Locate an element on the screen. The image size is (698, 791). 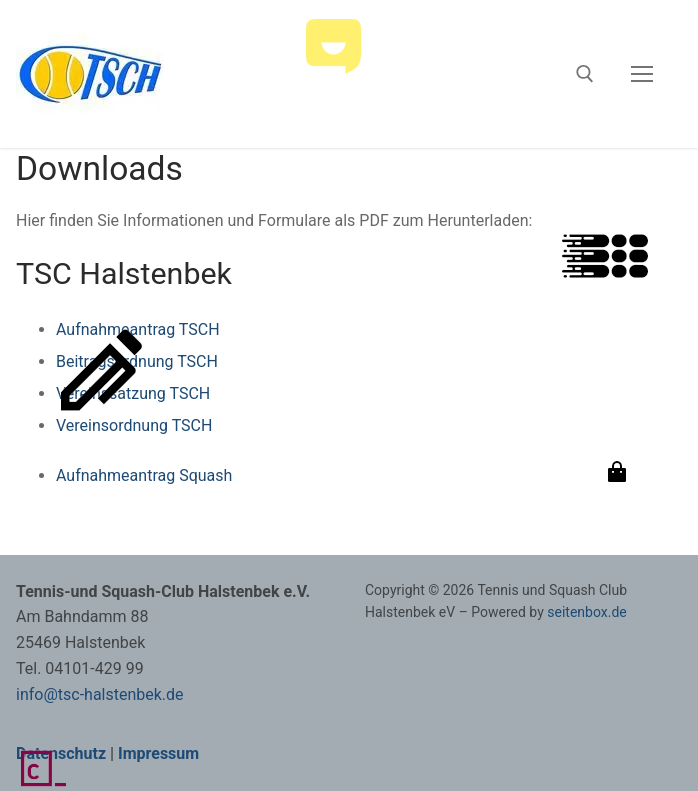
modin library logo is located at coordinates (605, 256).